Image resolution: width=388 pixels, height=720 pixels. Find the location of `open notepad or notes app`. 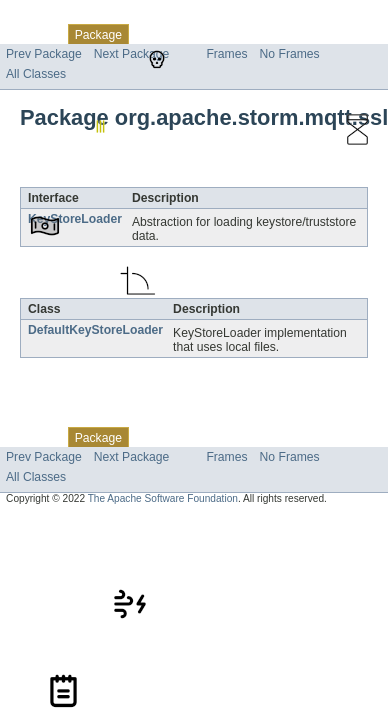

open notepad or notes app is located at coordinates (63, 691).